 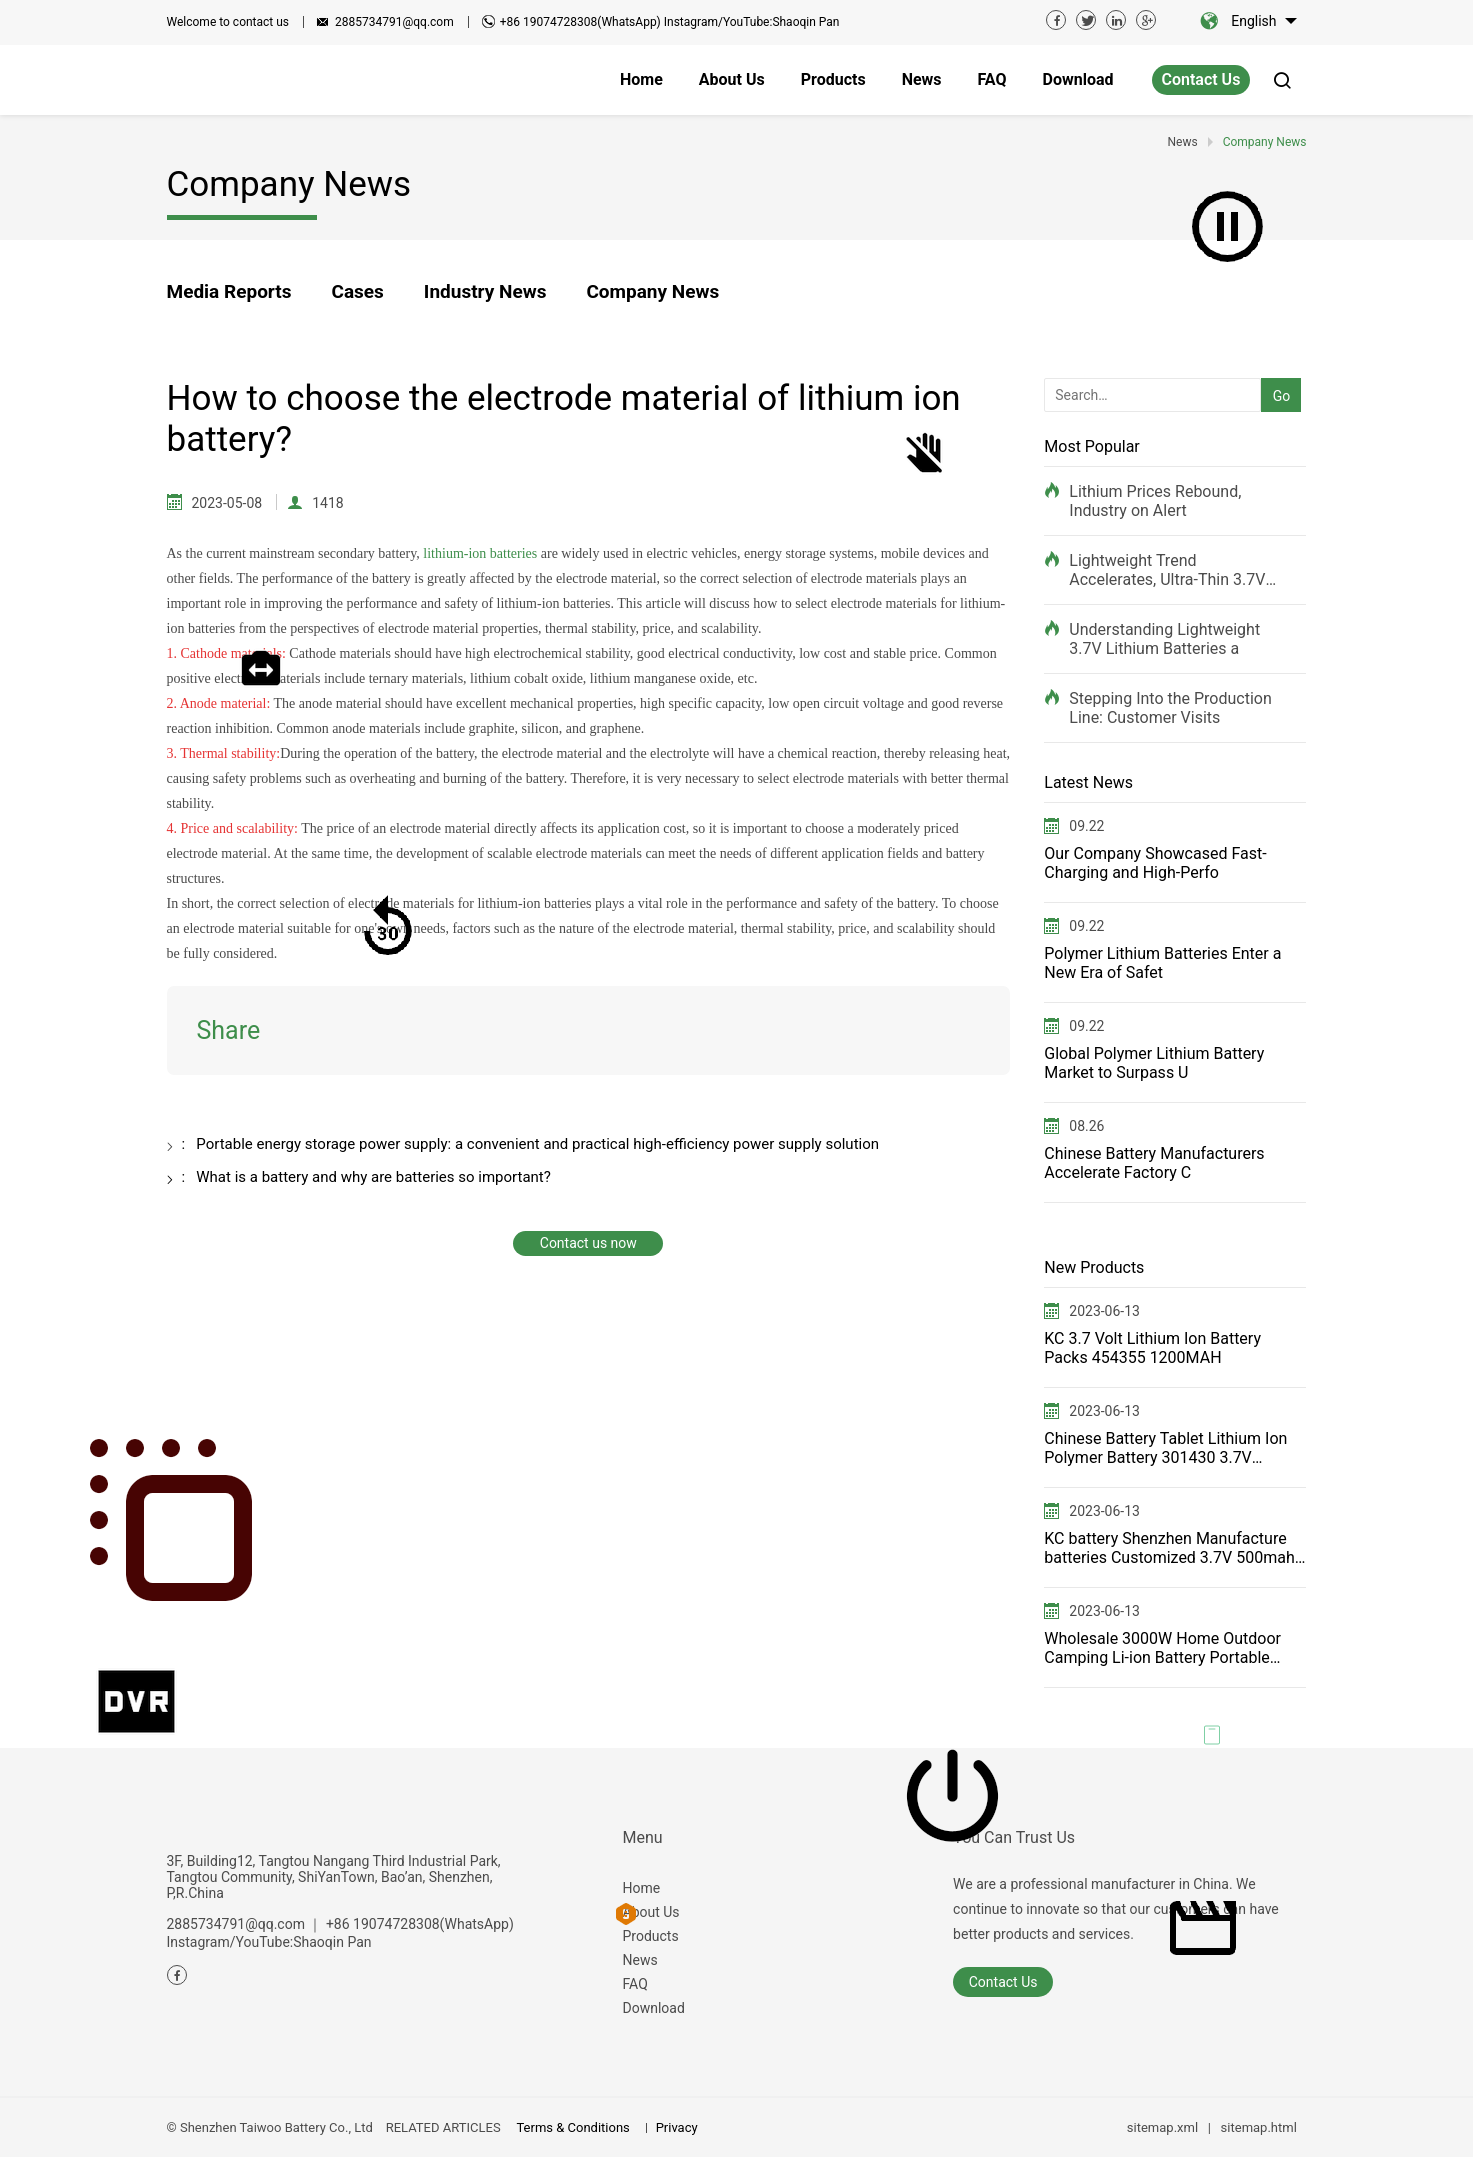 I want to click on create a new video or movie project, so click(x=1203, y=1928).